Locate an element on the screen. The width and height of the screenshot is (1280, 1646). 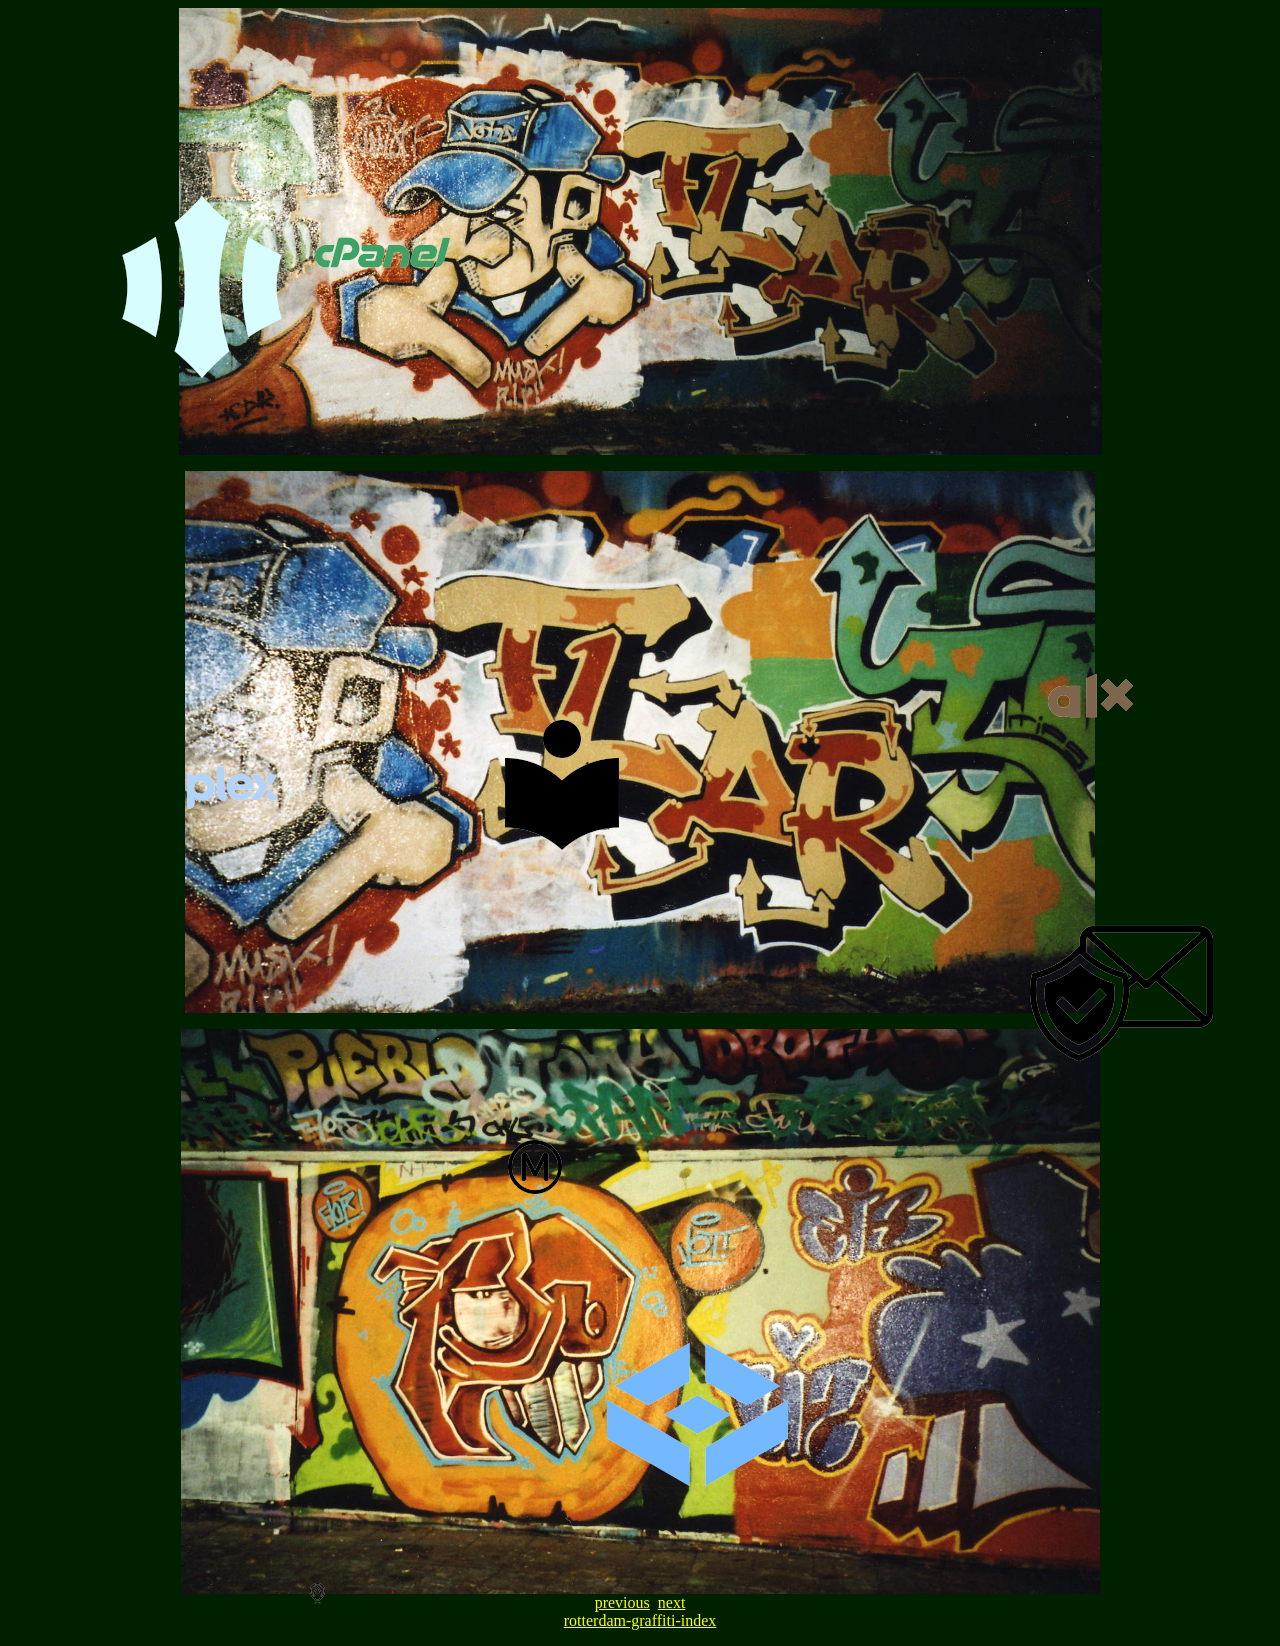
access SimpleLogin email alias service is located at coordinates (1121, 993).